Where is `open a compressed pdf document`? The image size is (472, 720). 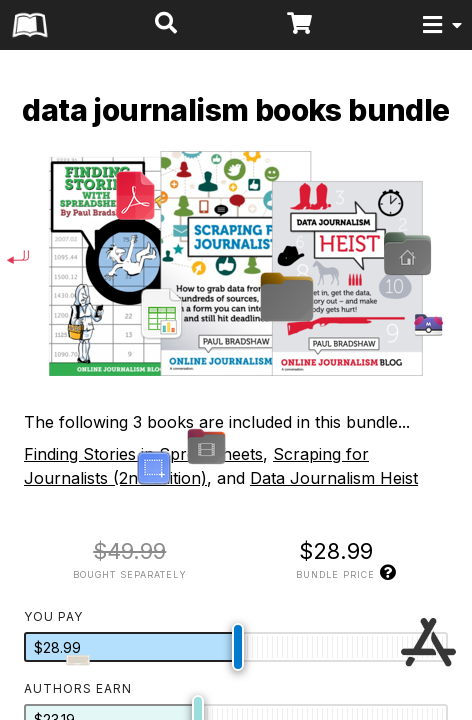
open a compressed pdf document is located at coordinates (135, 195).